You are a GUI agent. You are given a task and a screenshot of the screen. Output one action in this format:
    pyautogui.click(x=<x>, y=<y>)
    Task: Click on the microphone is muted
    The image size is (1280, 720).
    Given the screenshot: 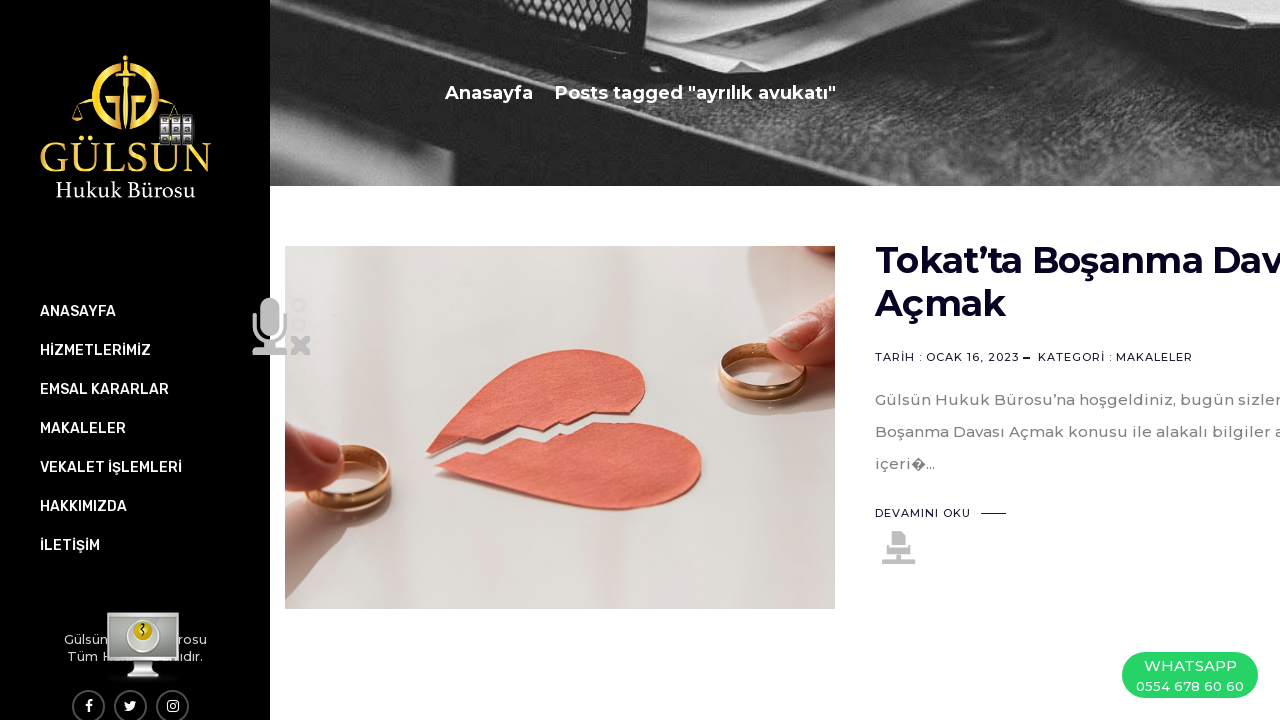 What is the action you would take?
    pyautogui.click(x=279, y=324)
    